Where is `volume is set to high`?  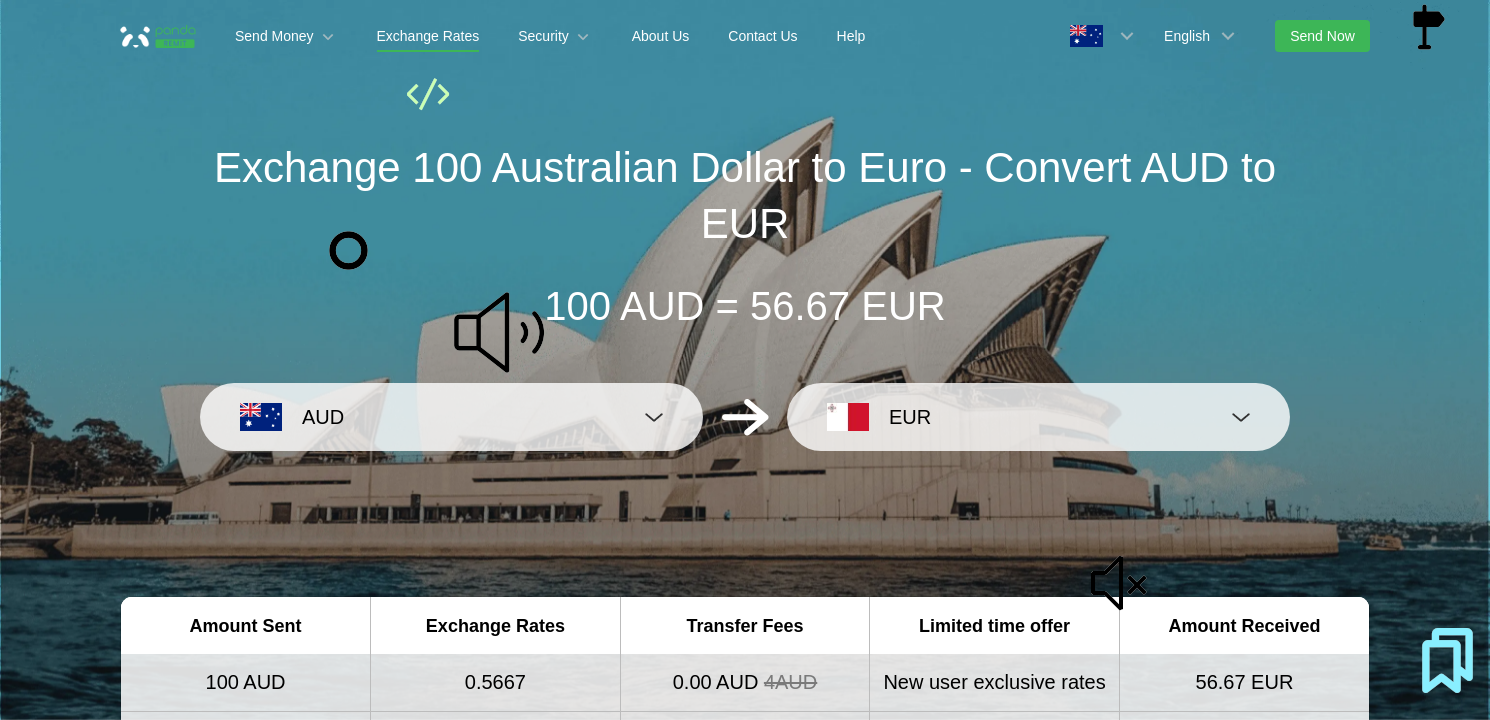
volume is set to high is located at coordinates (497, 332).